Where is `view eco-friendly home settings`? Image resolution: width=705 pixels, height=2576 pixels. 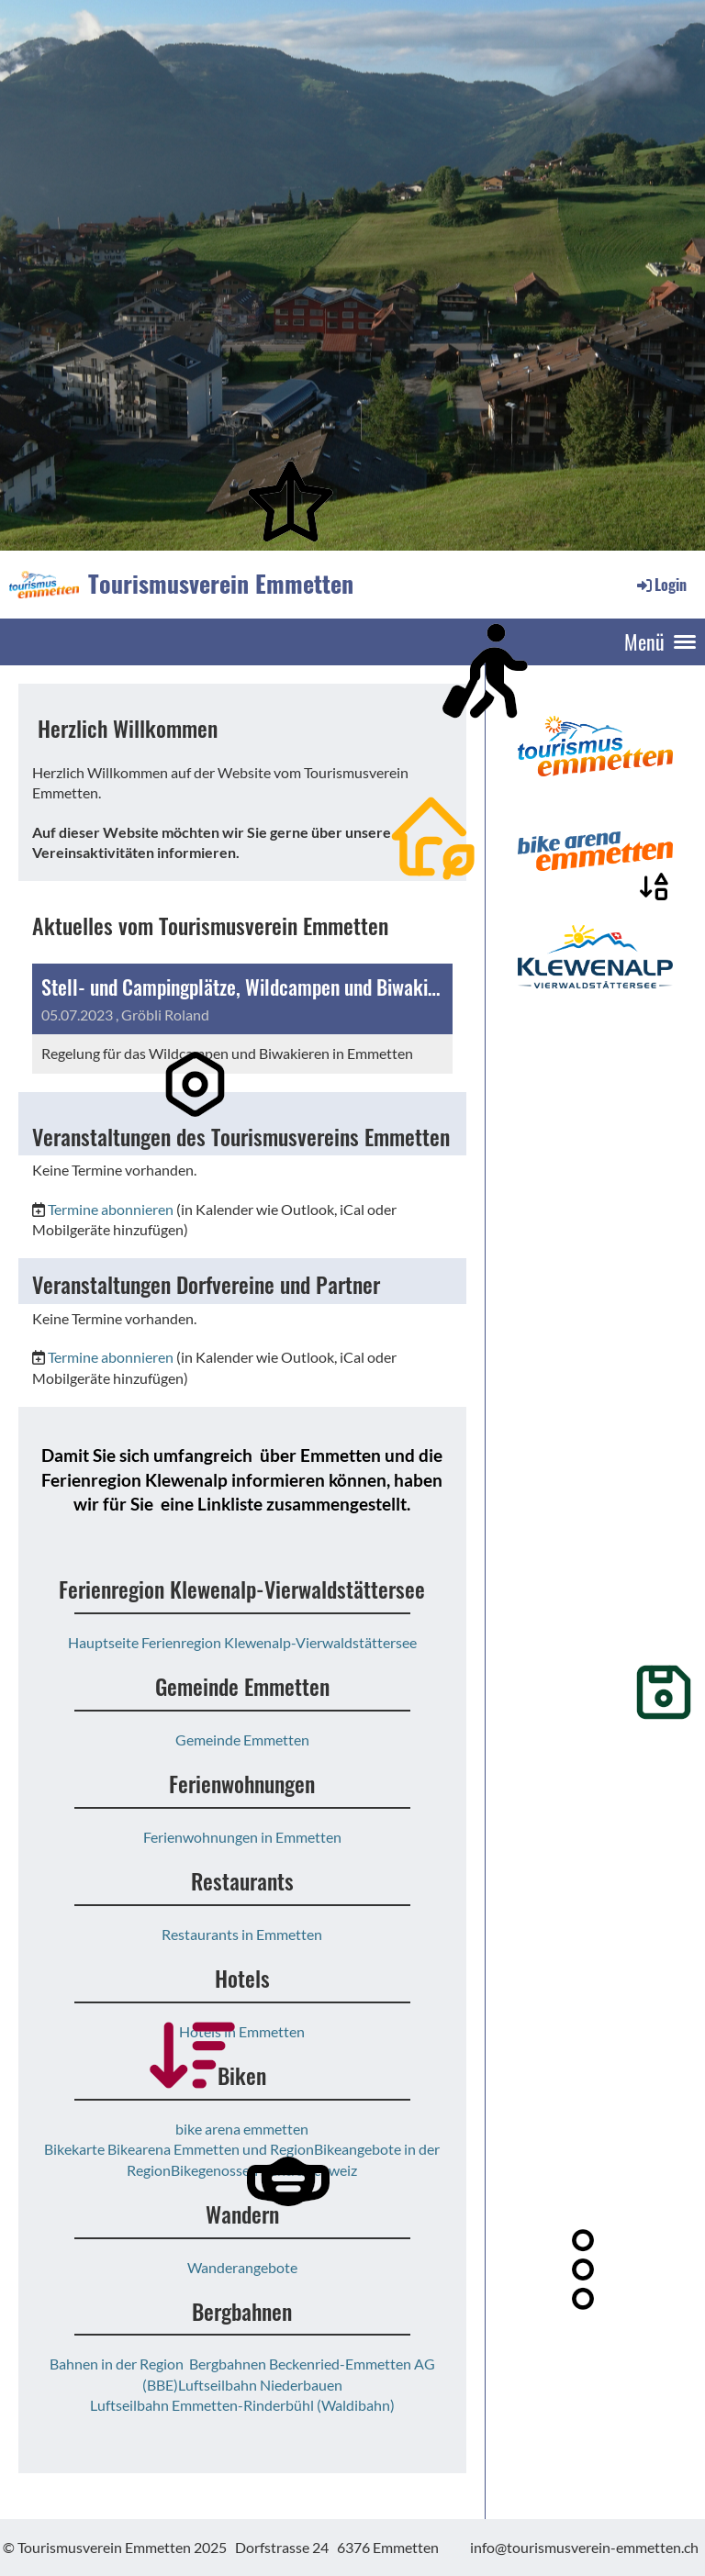 view eco-friendly home settings is located at coordinates (431, 836).